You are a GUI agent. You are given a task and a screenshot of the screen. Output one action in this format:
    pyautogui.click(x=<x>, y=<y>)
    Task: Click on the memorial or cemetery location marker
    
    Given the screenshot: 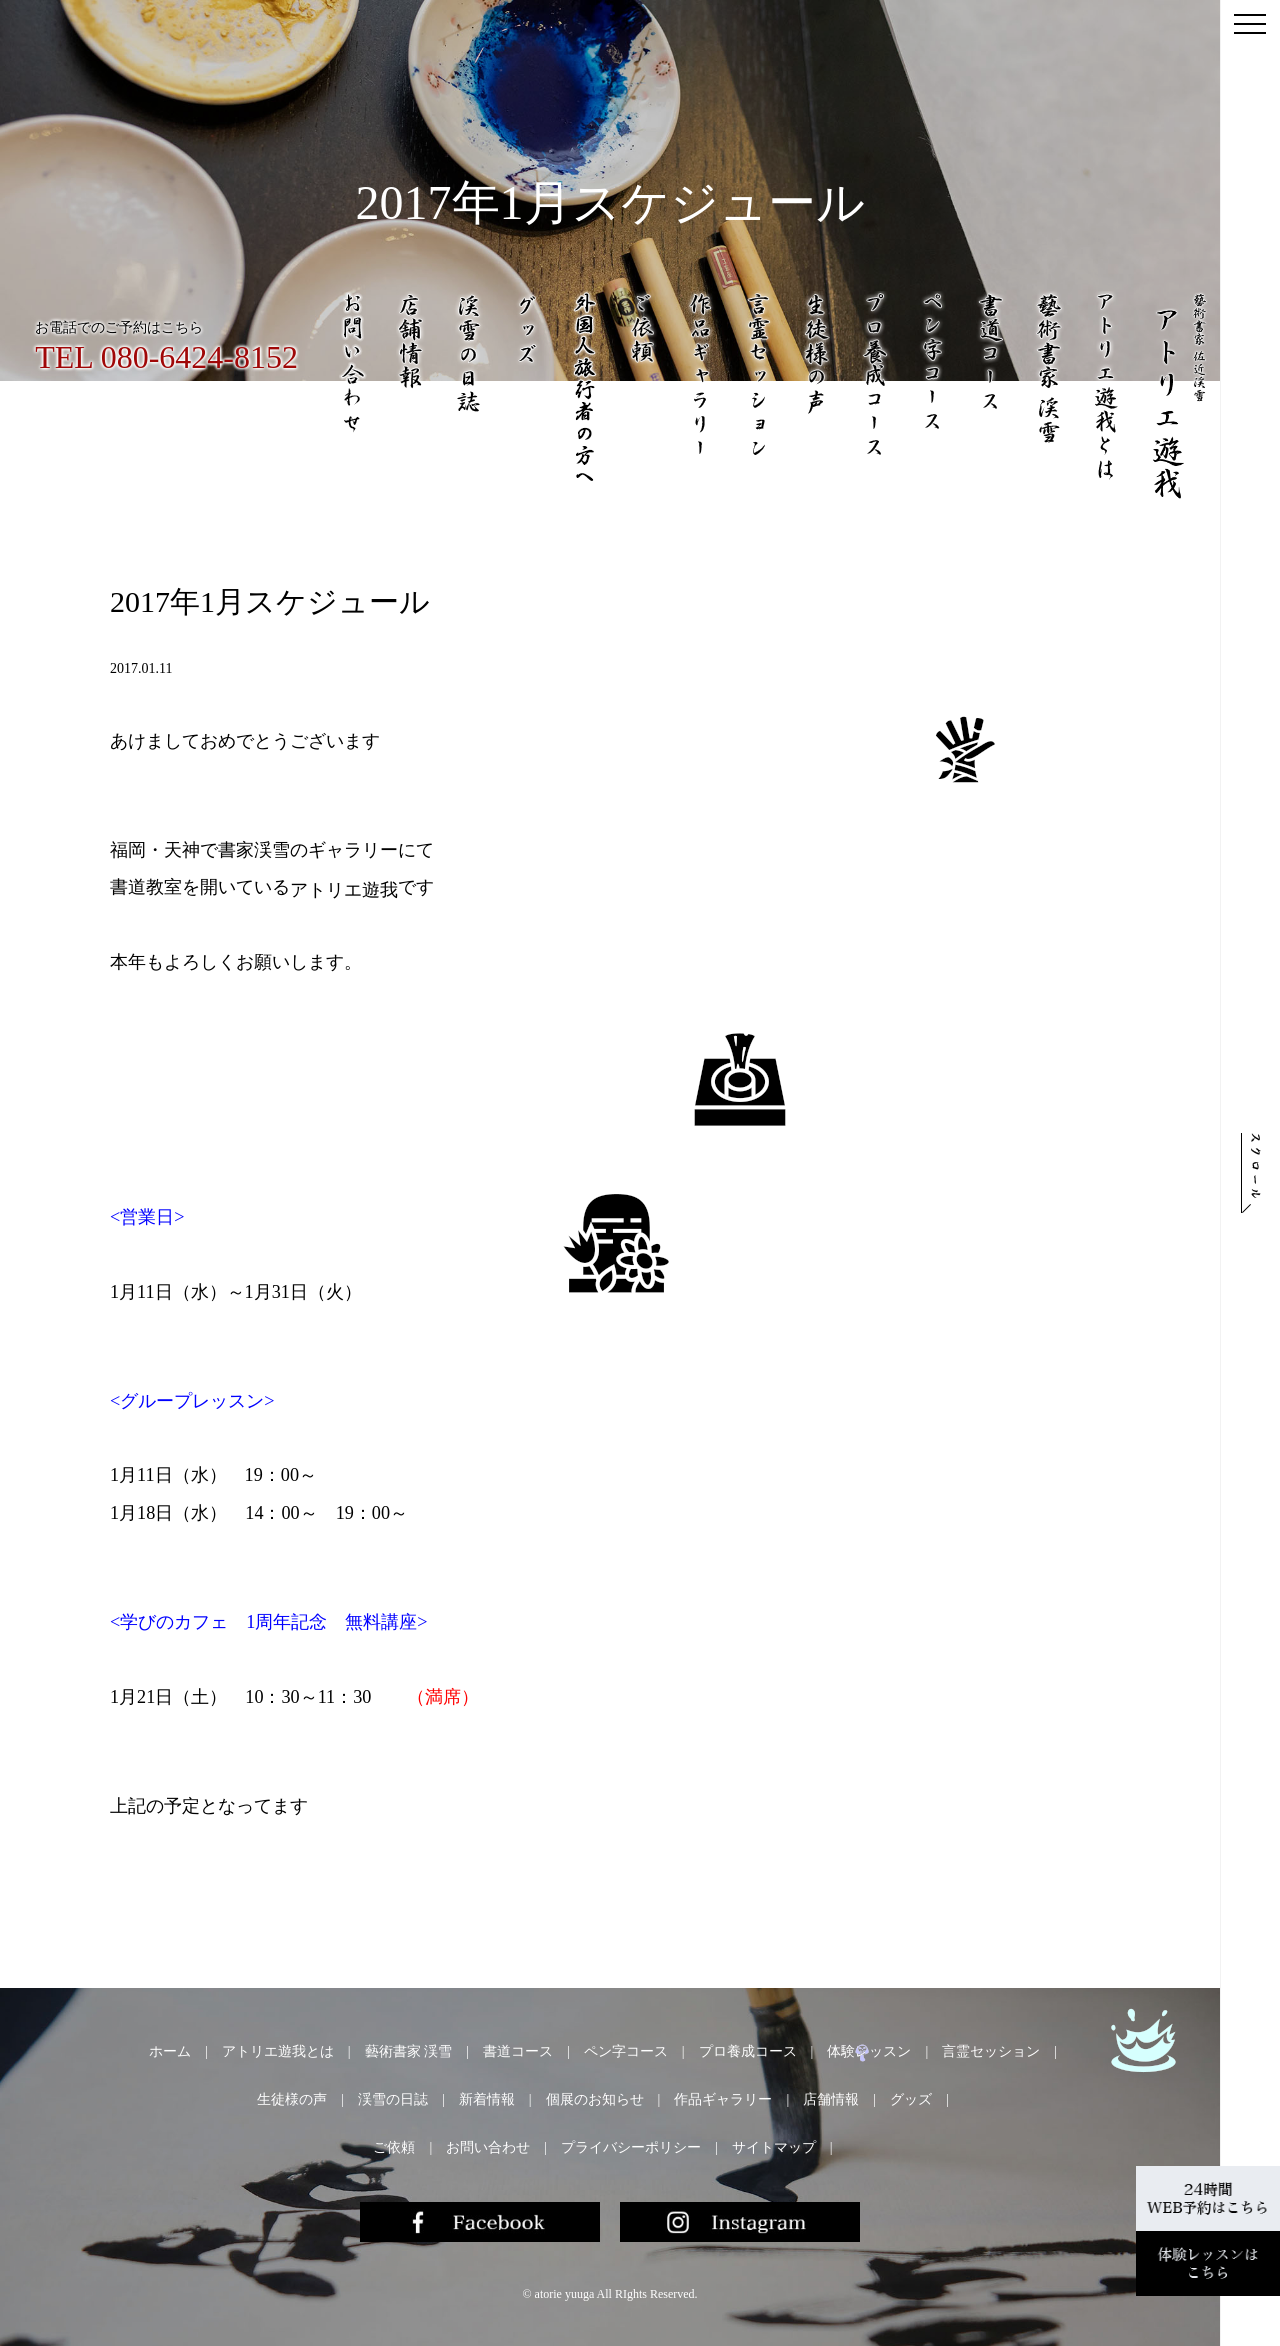 What is the action you would take?
    pyautogui.click(x=616, y=1241)
    